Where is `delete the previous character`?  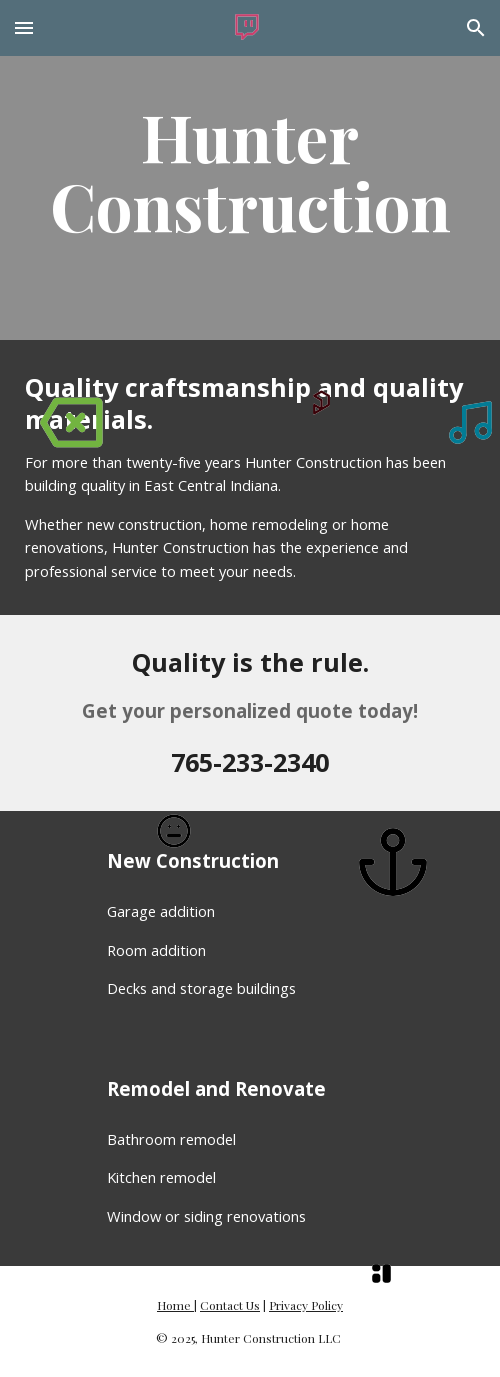 delete the previous character is located at coordinates (73, 422).